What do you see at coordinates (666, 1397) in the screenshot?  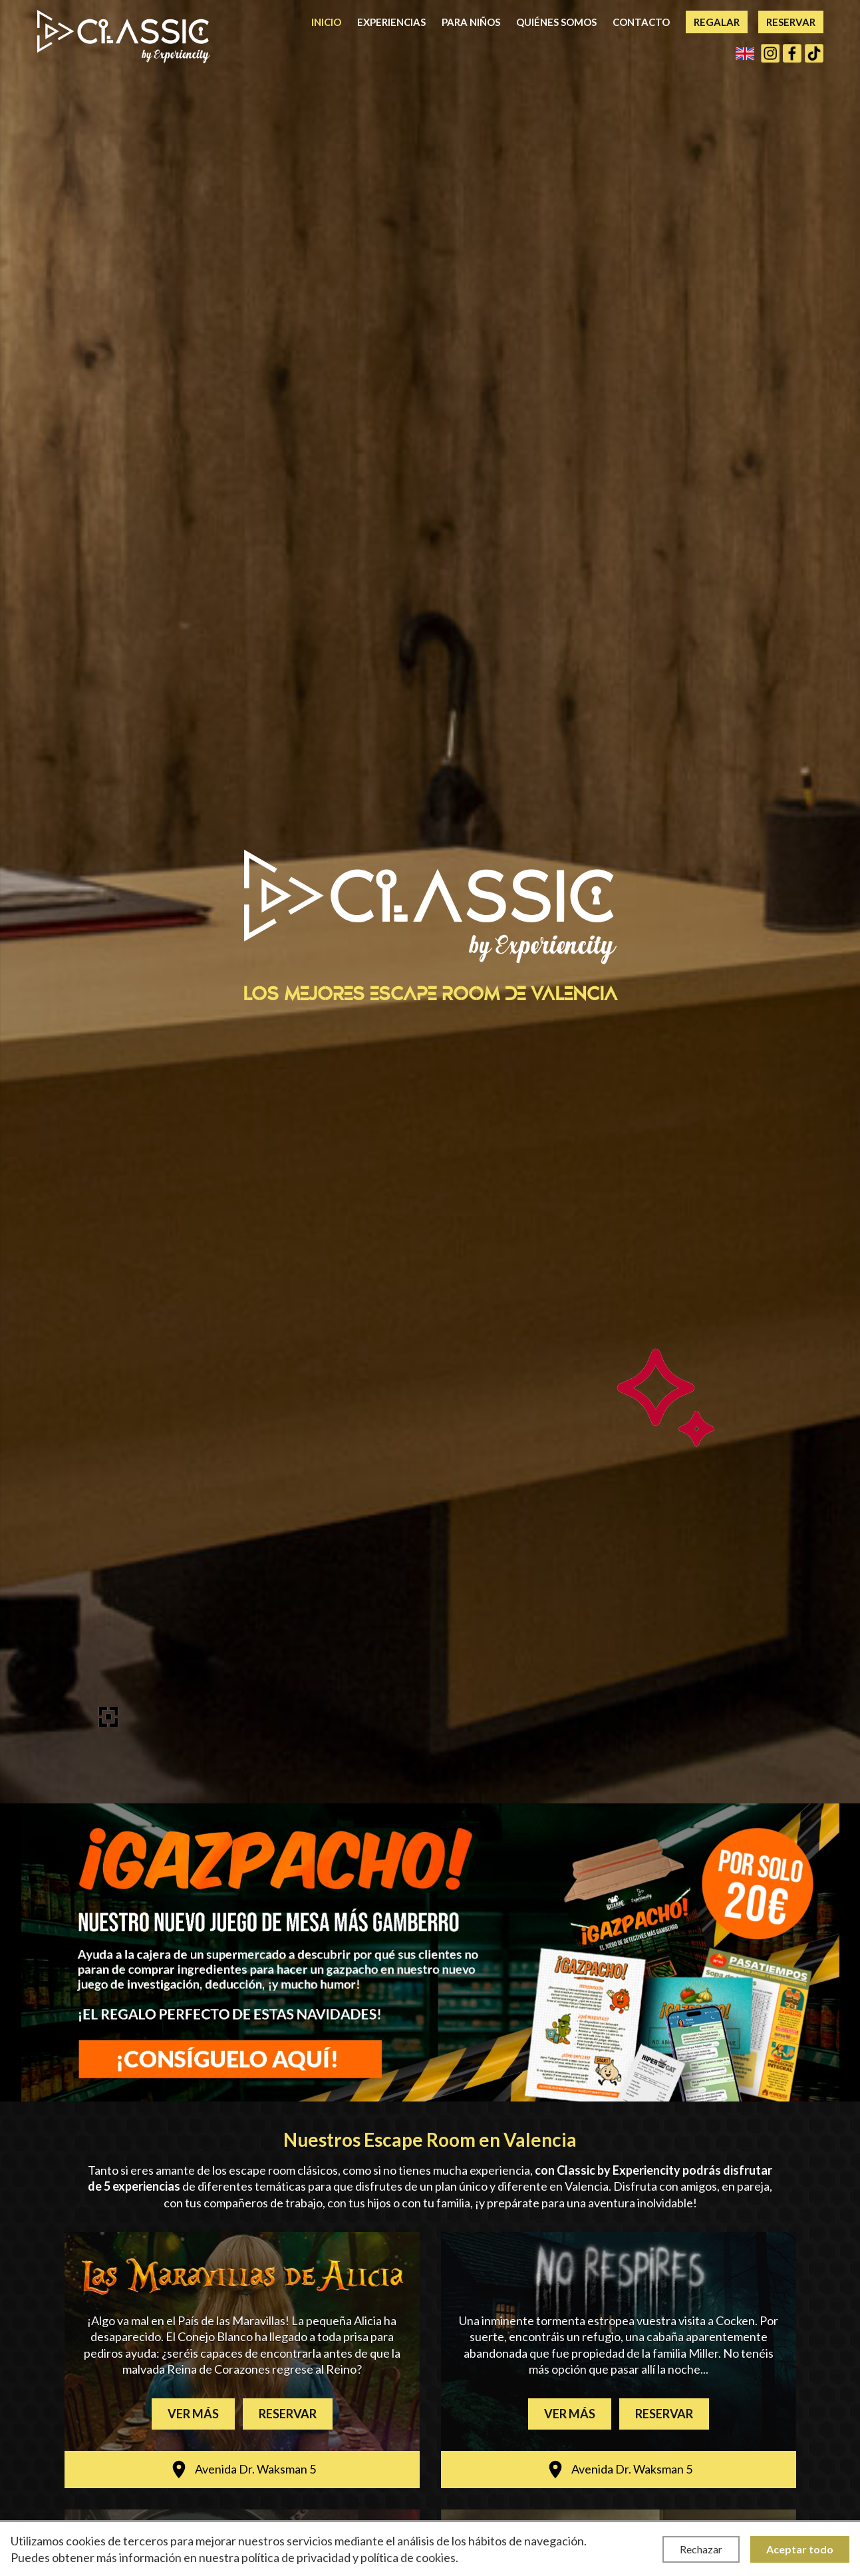 I see `open Google Bard AI assistant` at bounding box center [666, 1397].